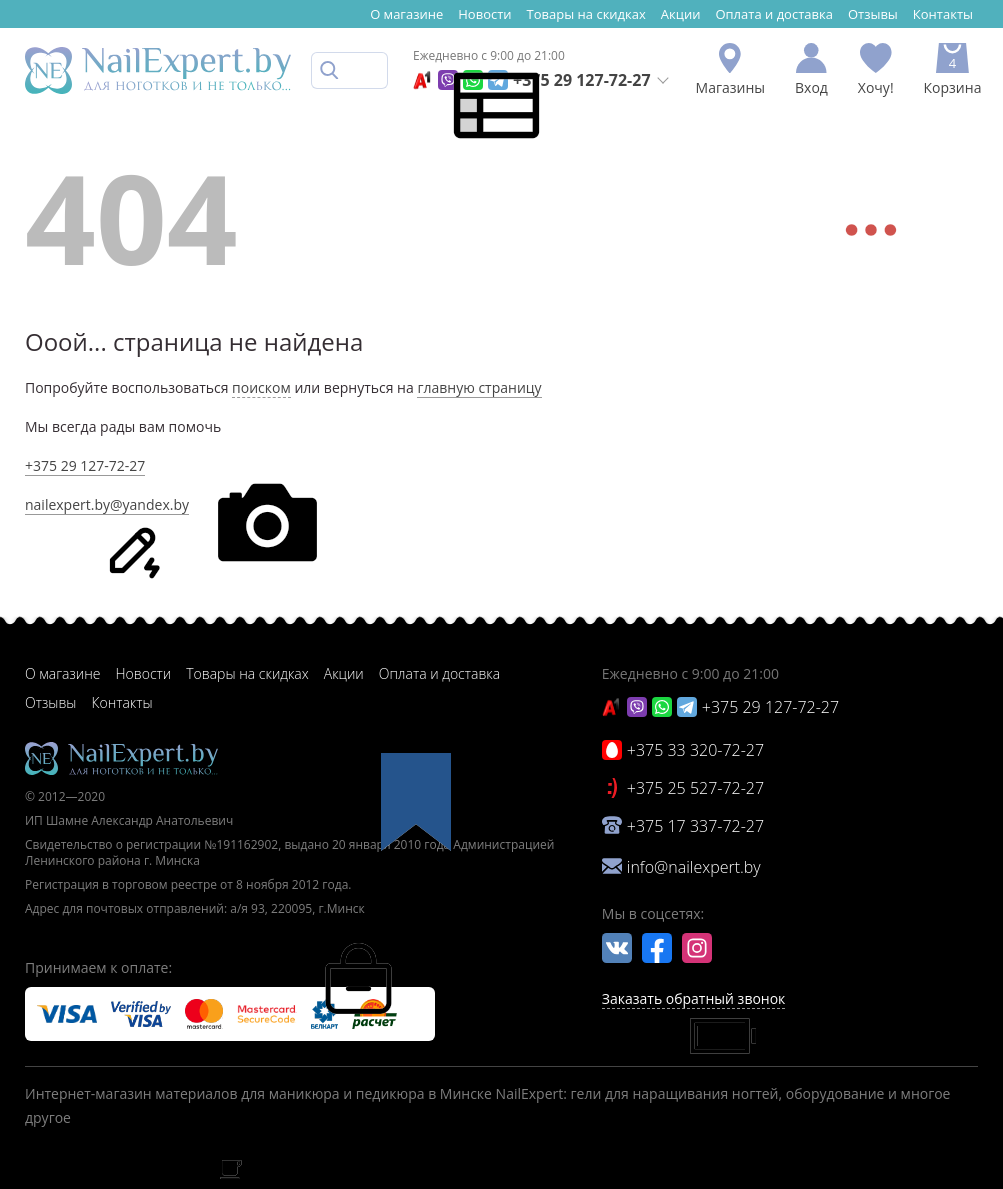 The width and height of the screenshot is (1003, 1189). Describe the element at coordinates (496, 105) in the screenshot. I see `view data in table format` at that location.